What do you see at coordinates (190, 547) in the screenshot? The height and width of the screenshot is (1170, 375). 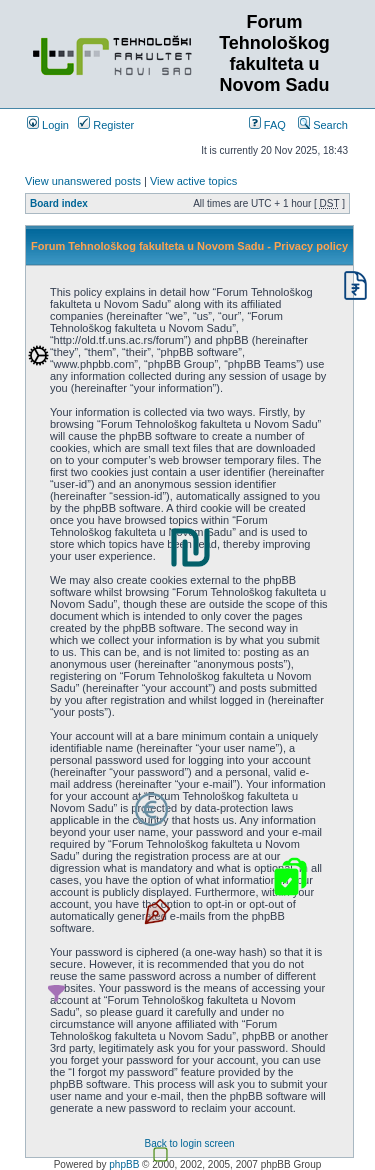 I see `indicates price or amount in Israeli shekels` at bounding box center [190, 547].